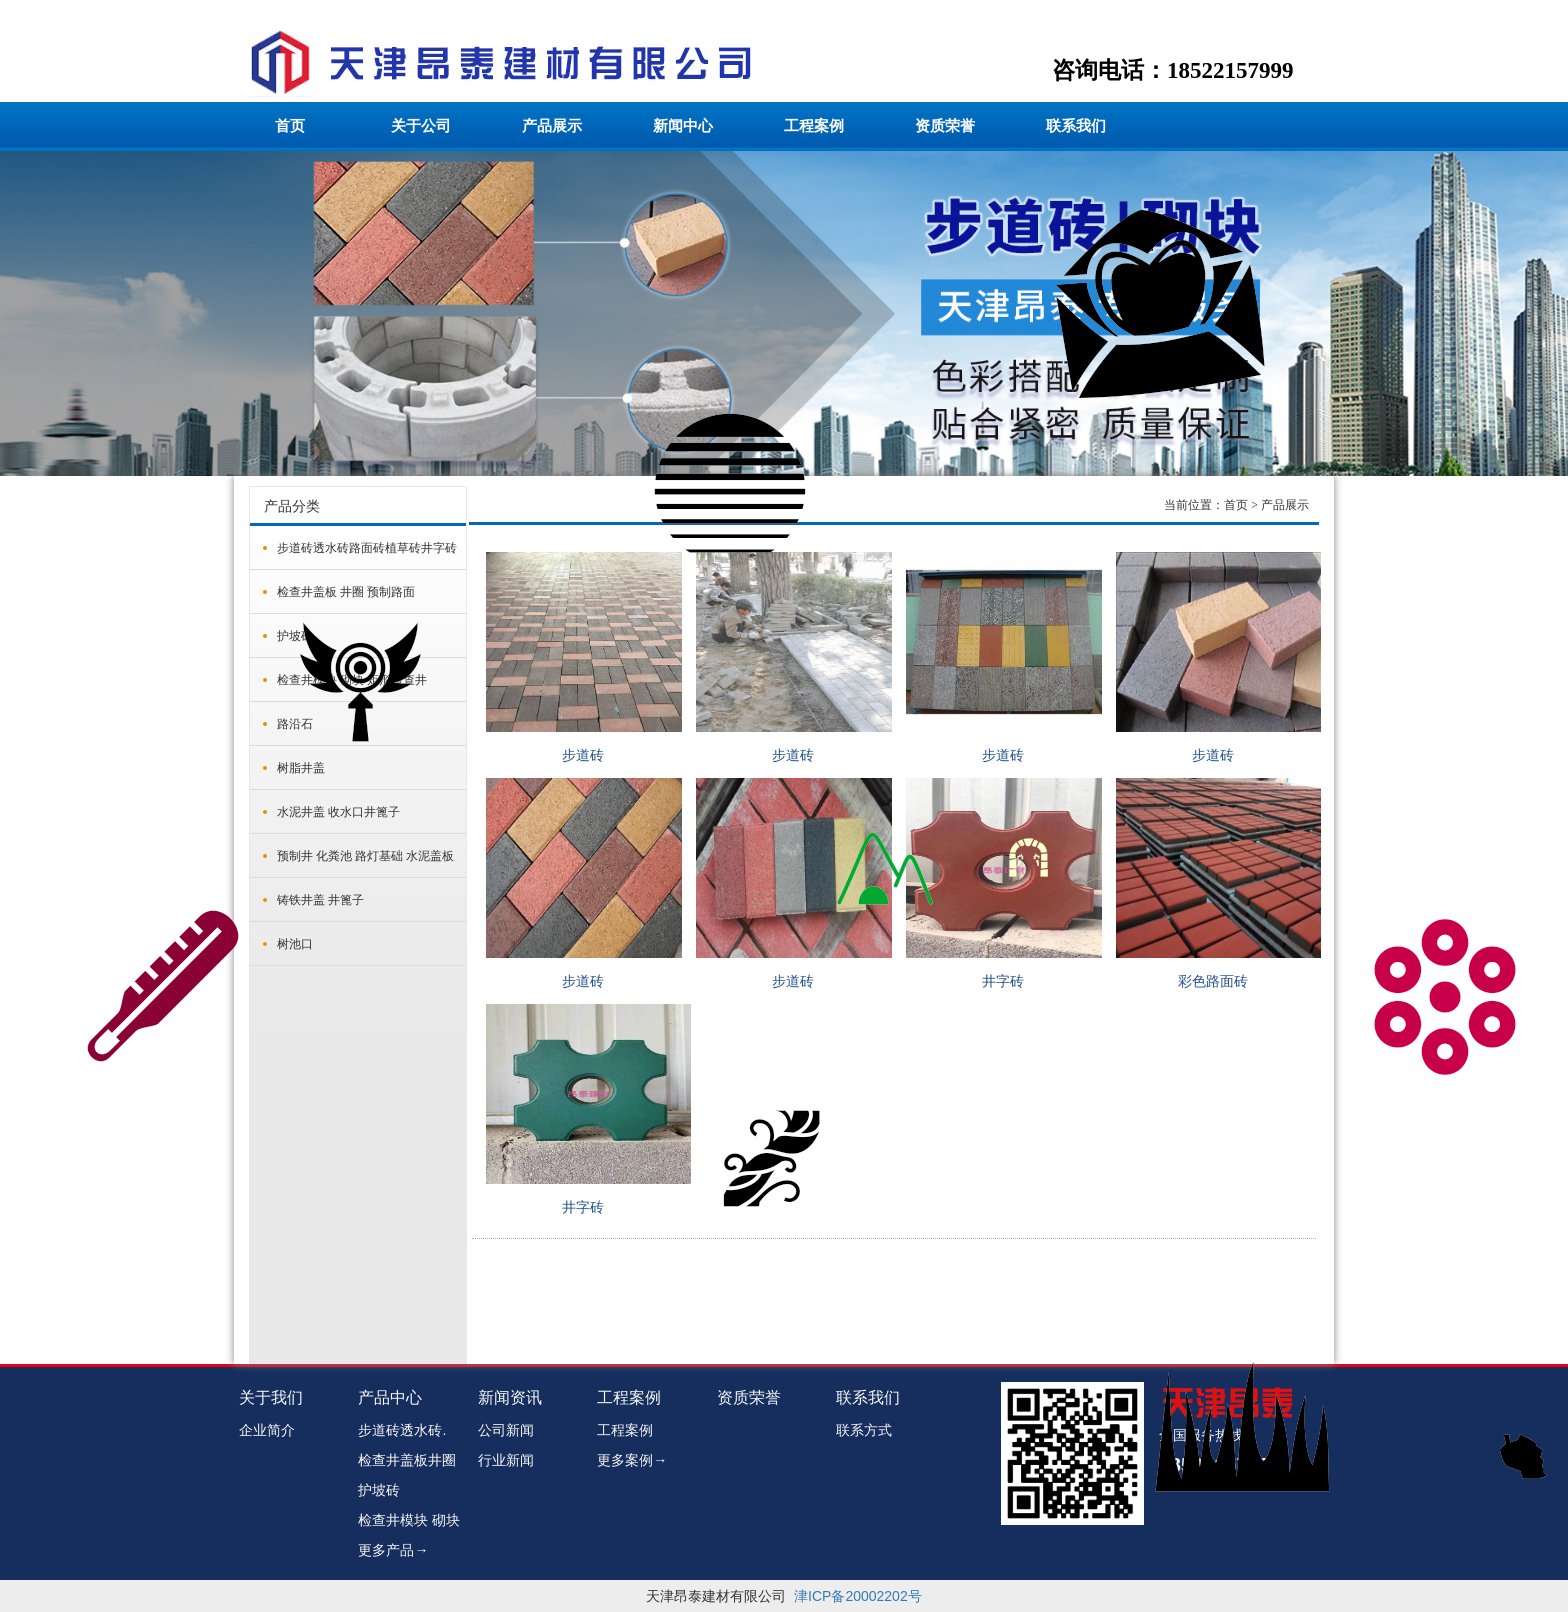 This screenshot has width=1568, height=1612. I want to click on retro or synthwave style sun decoration, so click(730, 489).